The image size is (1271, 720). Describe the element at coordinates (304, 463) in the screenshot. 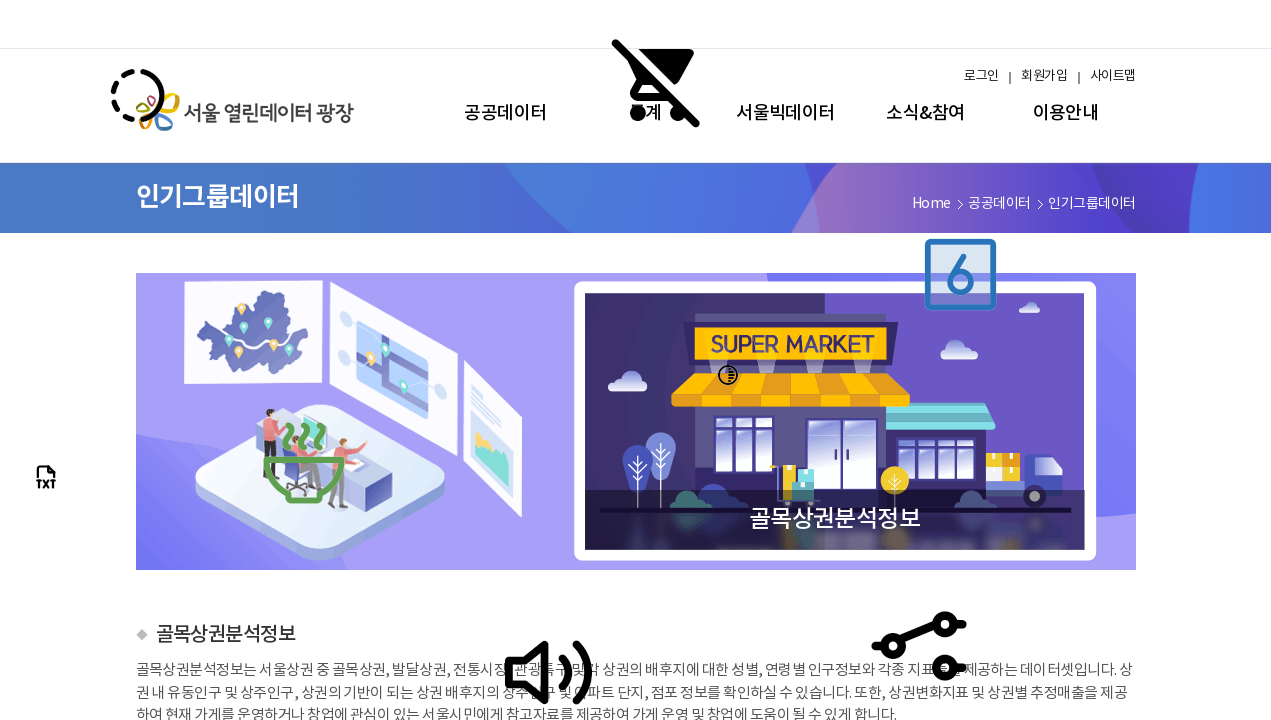

I see `view food or meal options` at that location.